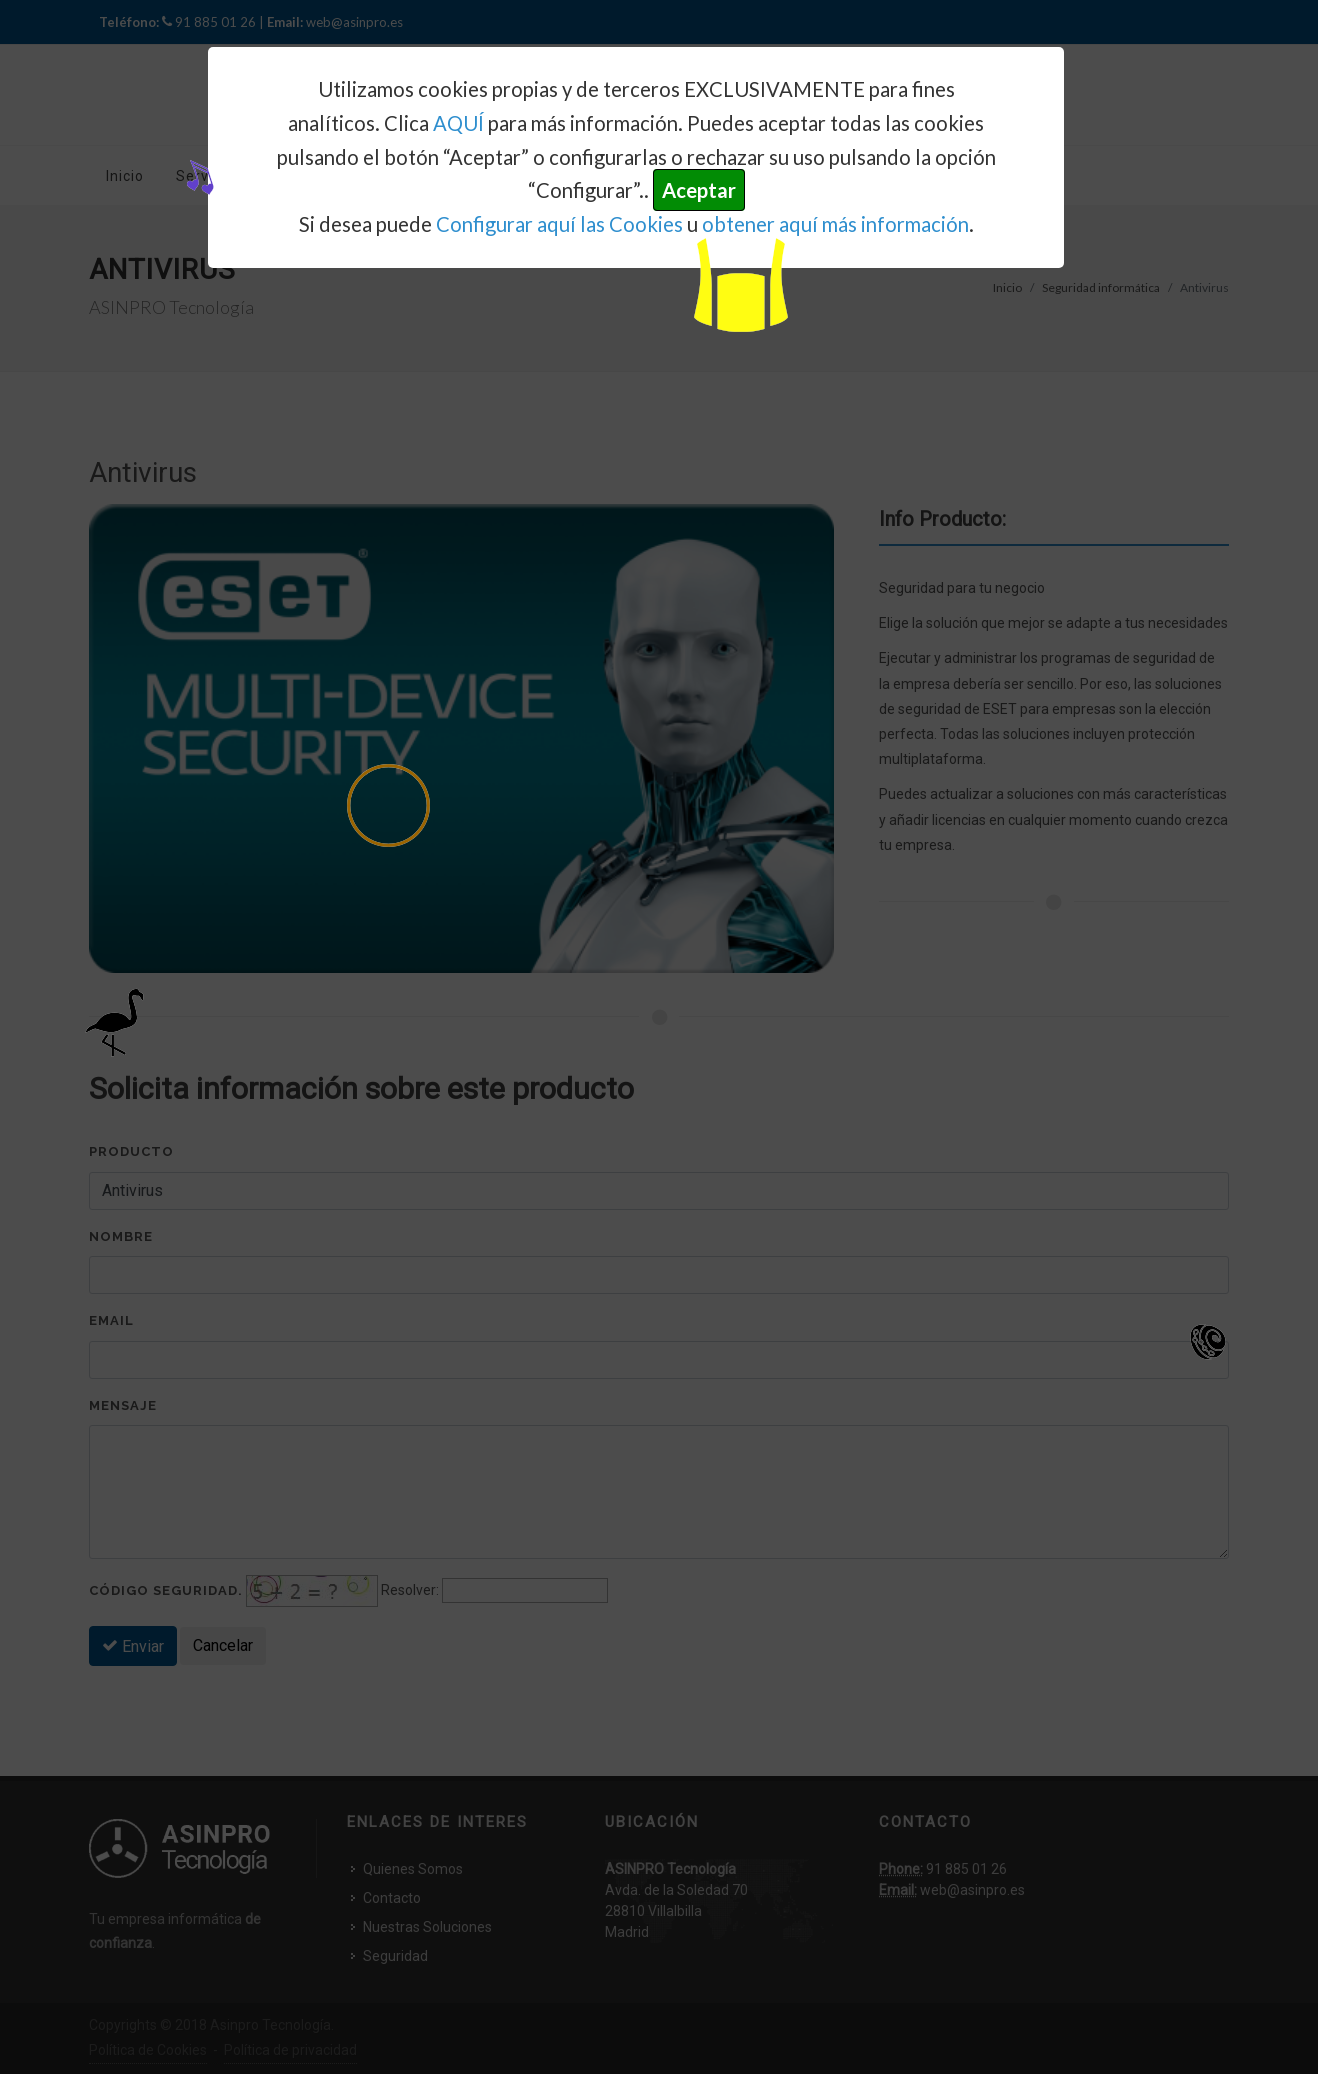 The image size is (1318, 2074). What do you see at coordinates (388, 805) in the screenshot?
I see `unselected radio button or toggle option` at bounding box center [388, 805].